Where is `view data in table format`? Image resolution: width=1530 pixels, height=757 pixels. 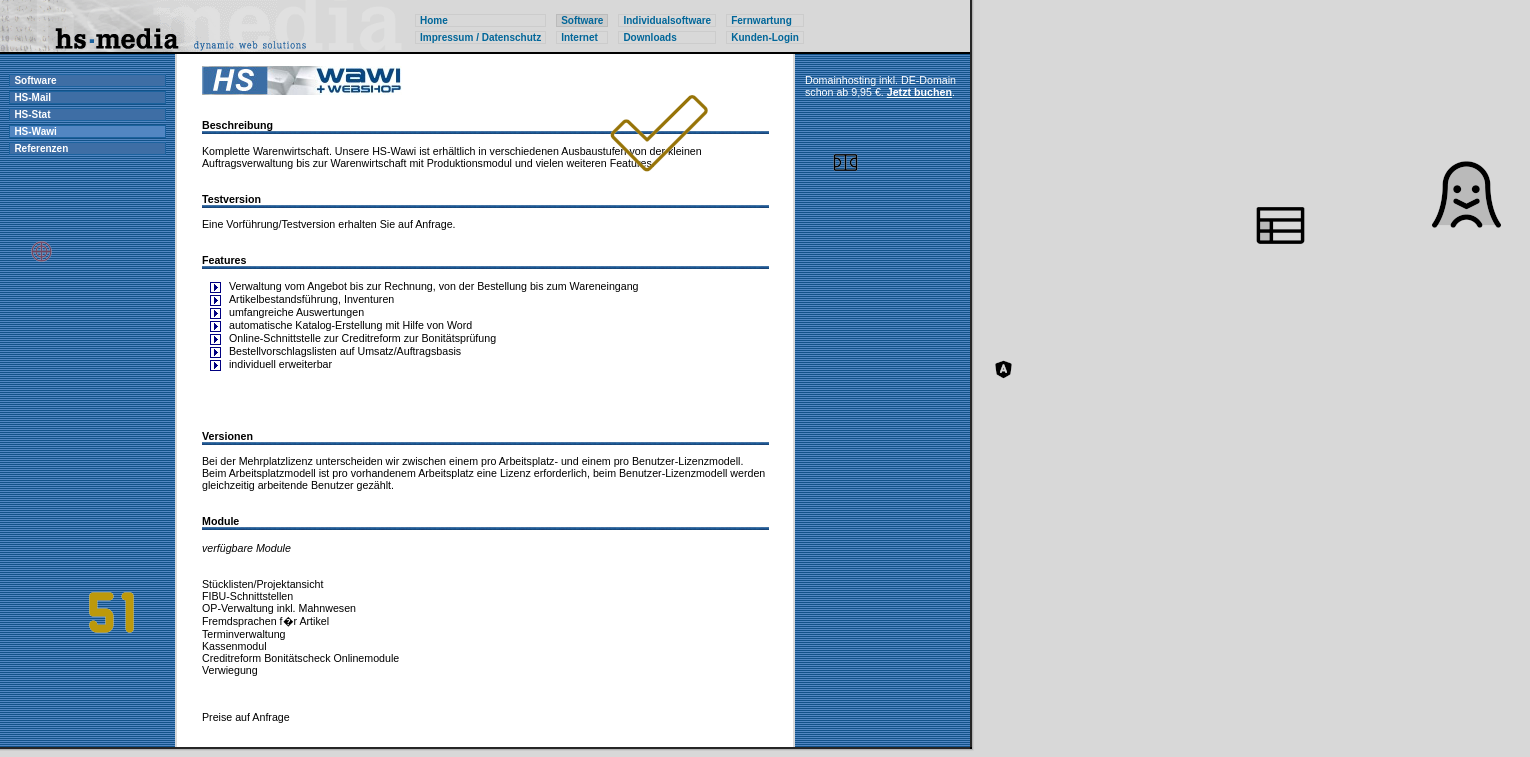
view data in table format is located at coordinates (1280, 225).